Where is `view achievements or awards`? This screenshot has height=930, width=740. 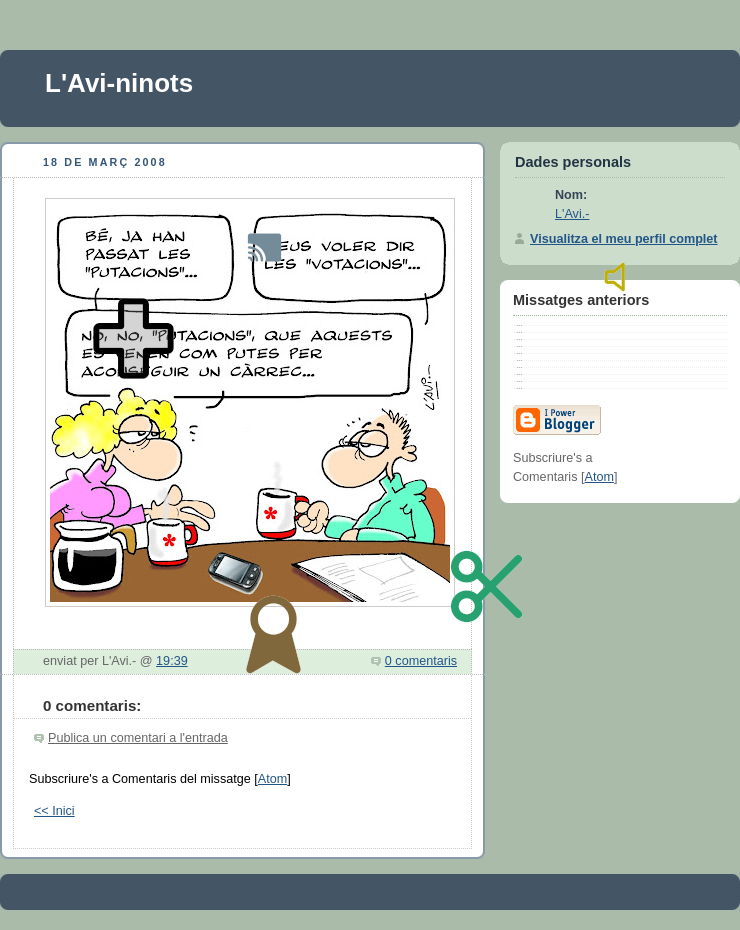
view achievements or awards is located at coordinates (273, 634).